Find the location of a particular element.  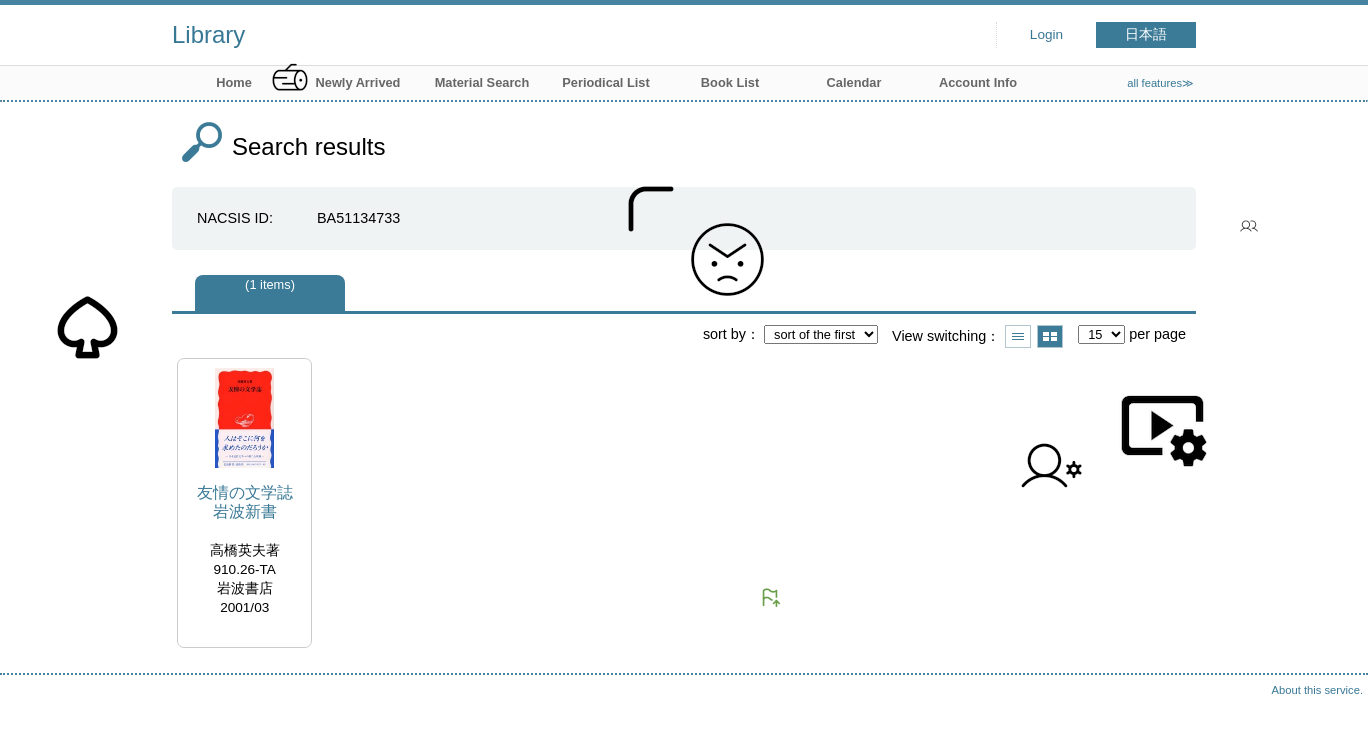

react to a message with anger is located at coordinates (727, 259).